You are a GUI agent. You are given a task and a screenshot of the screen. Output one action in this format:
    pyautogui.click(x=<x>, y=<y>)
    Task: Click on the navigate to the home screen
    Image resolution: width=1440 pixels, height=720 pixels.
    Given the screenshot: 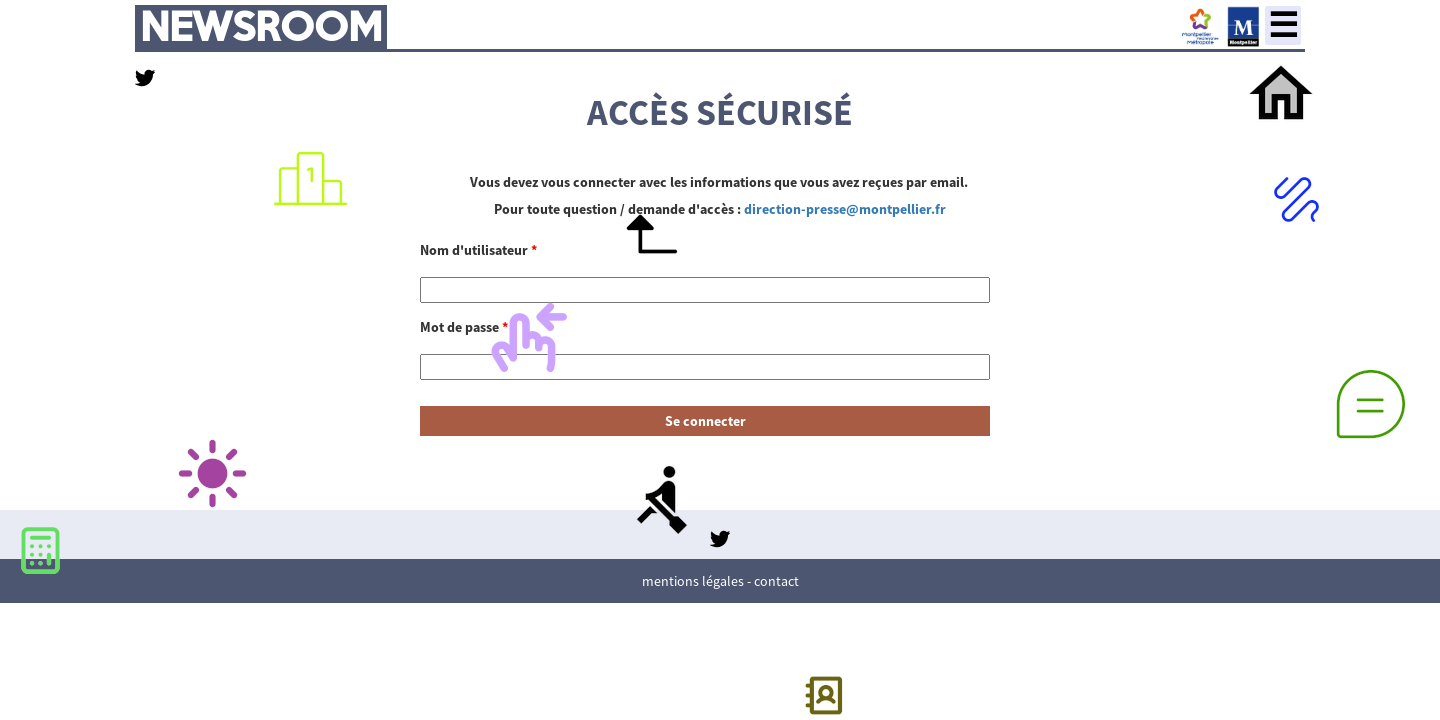 What is the action you would take?
    pyautogui.click(x=1281, y=94)
    